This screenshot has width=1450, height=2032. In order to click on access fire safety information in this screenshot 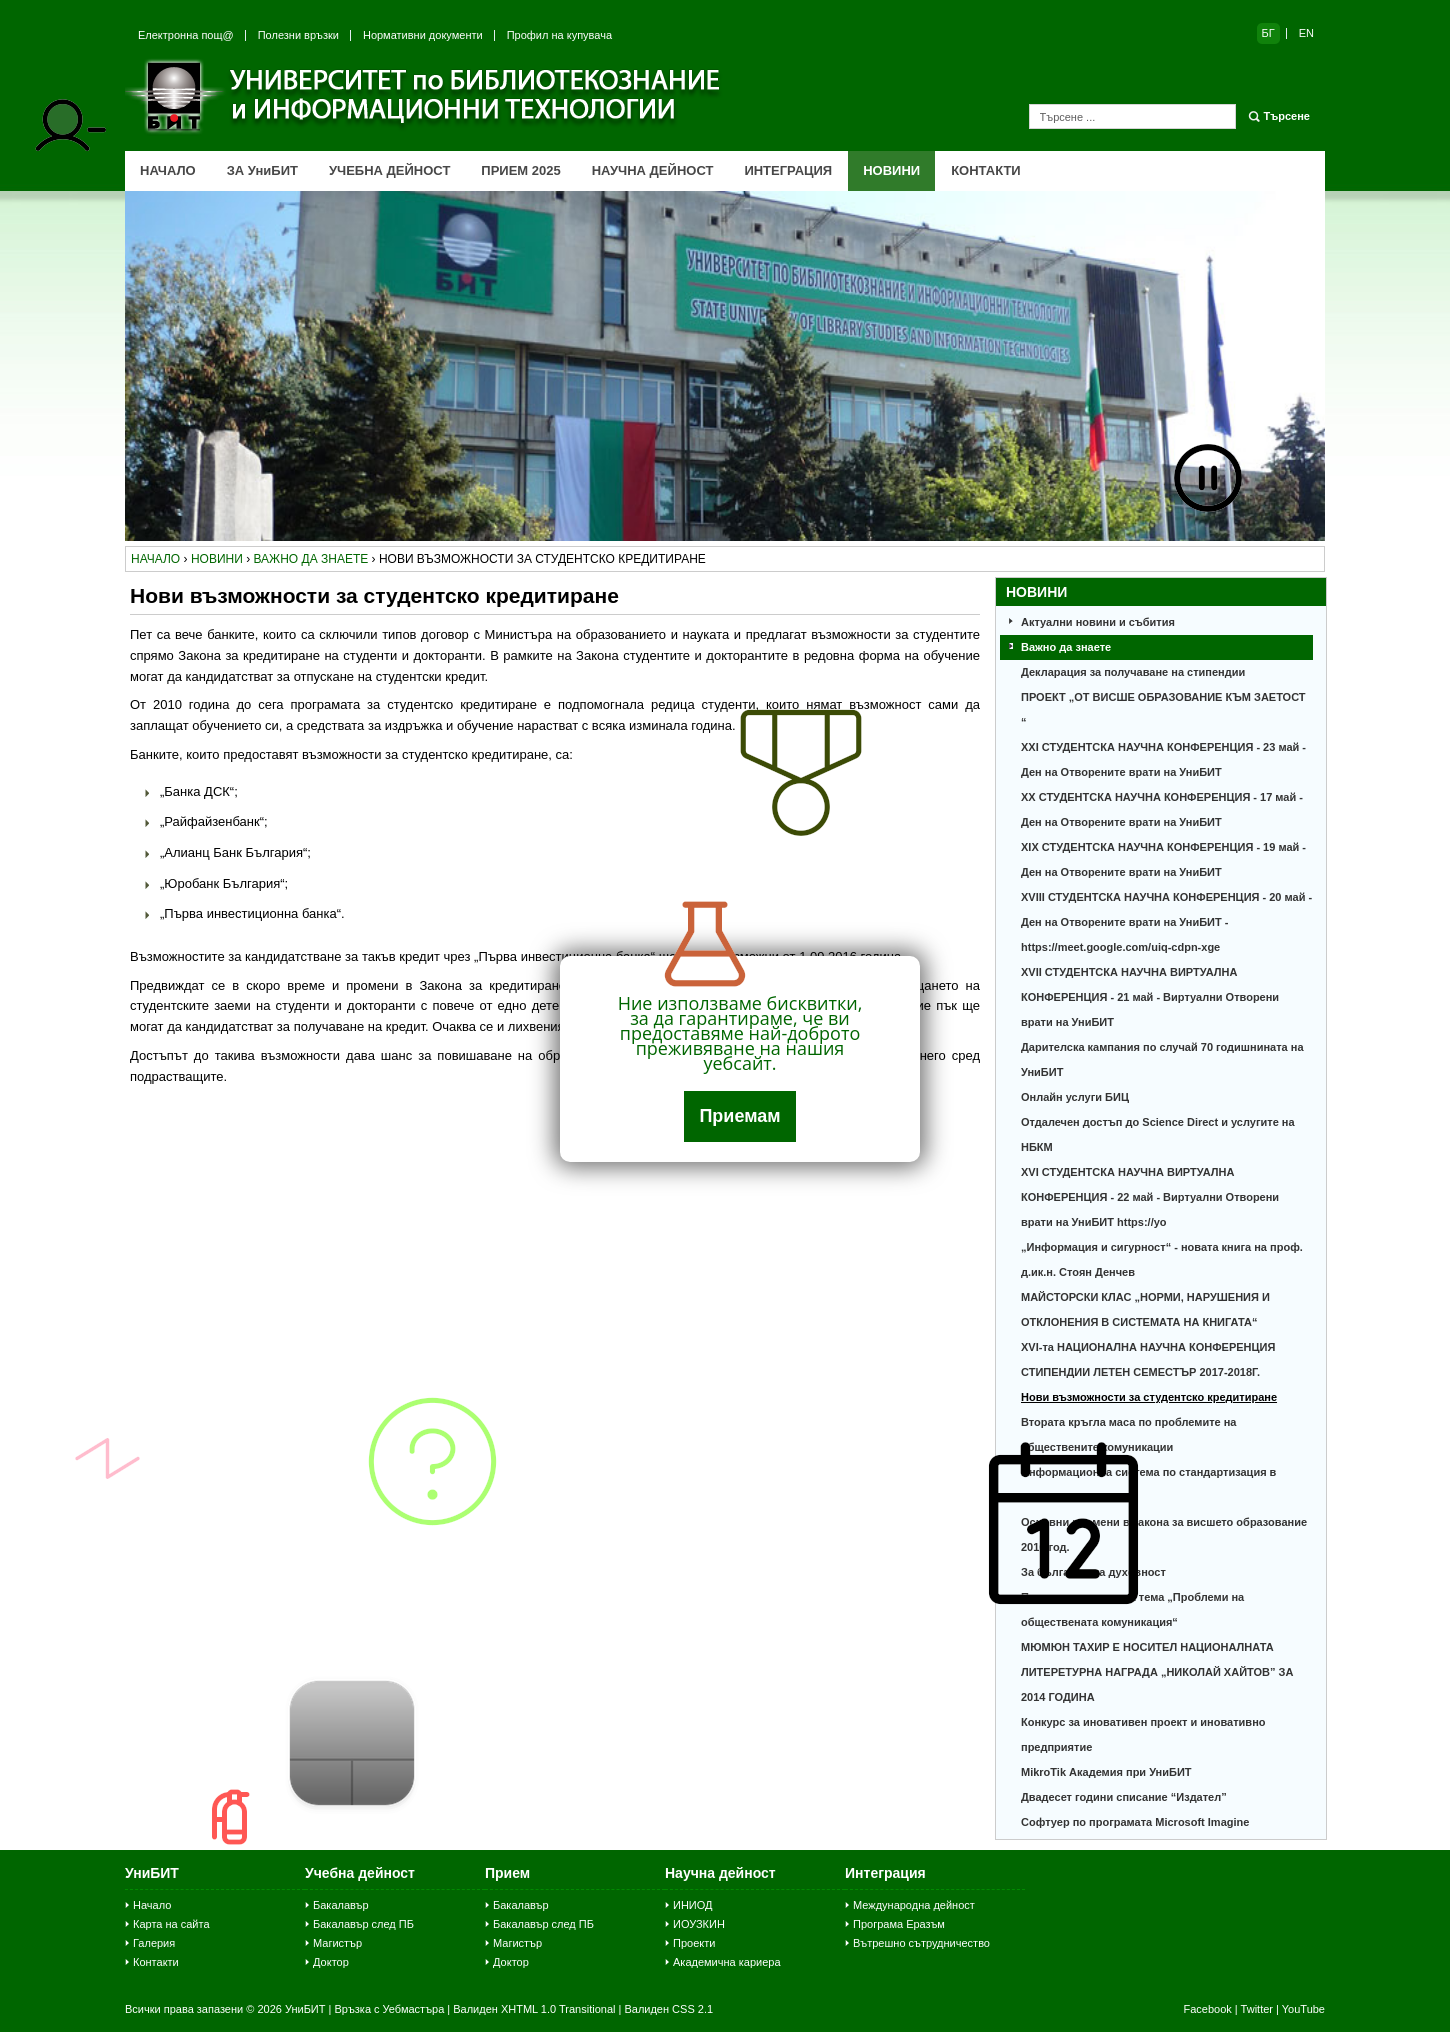, I will do `click(232, 1817)`.